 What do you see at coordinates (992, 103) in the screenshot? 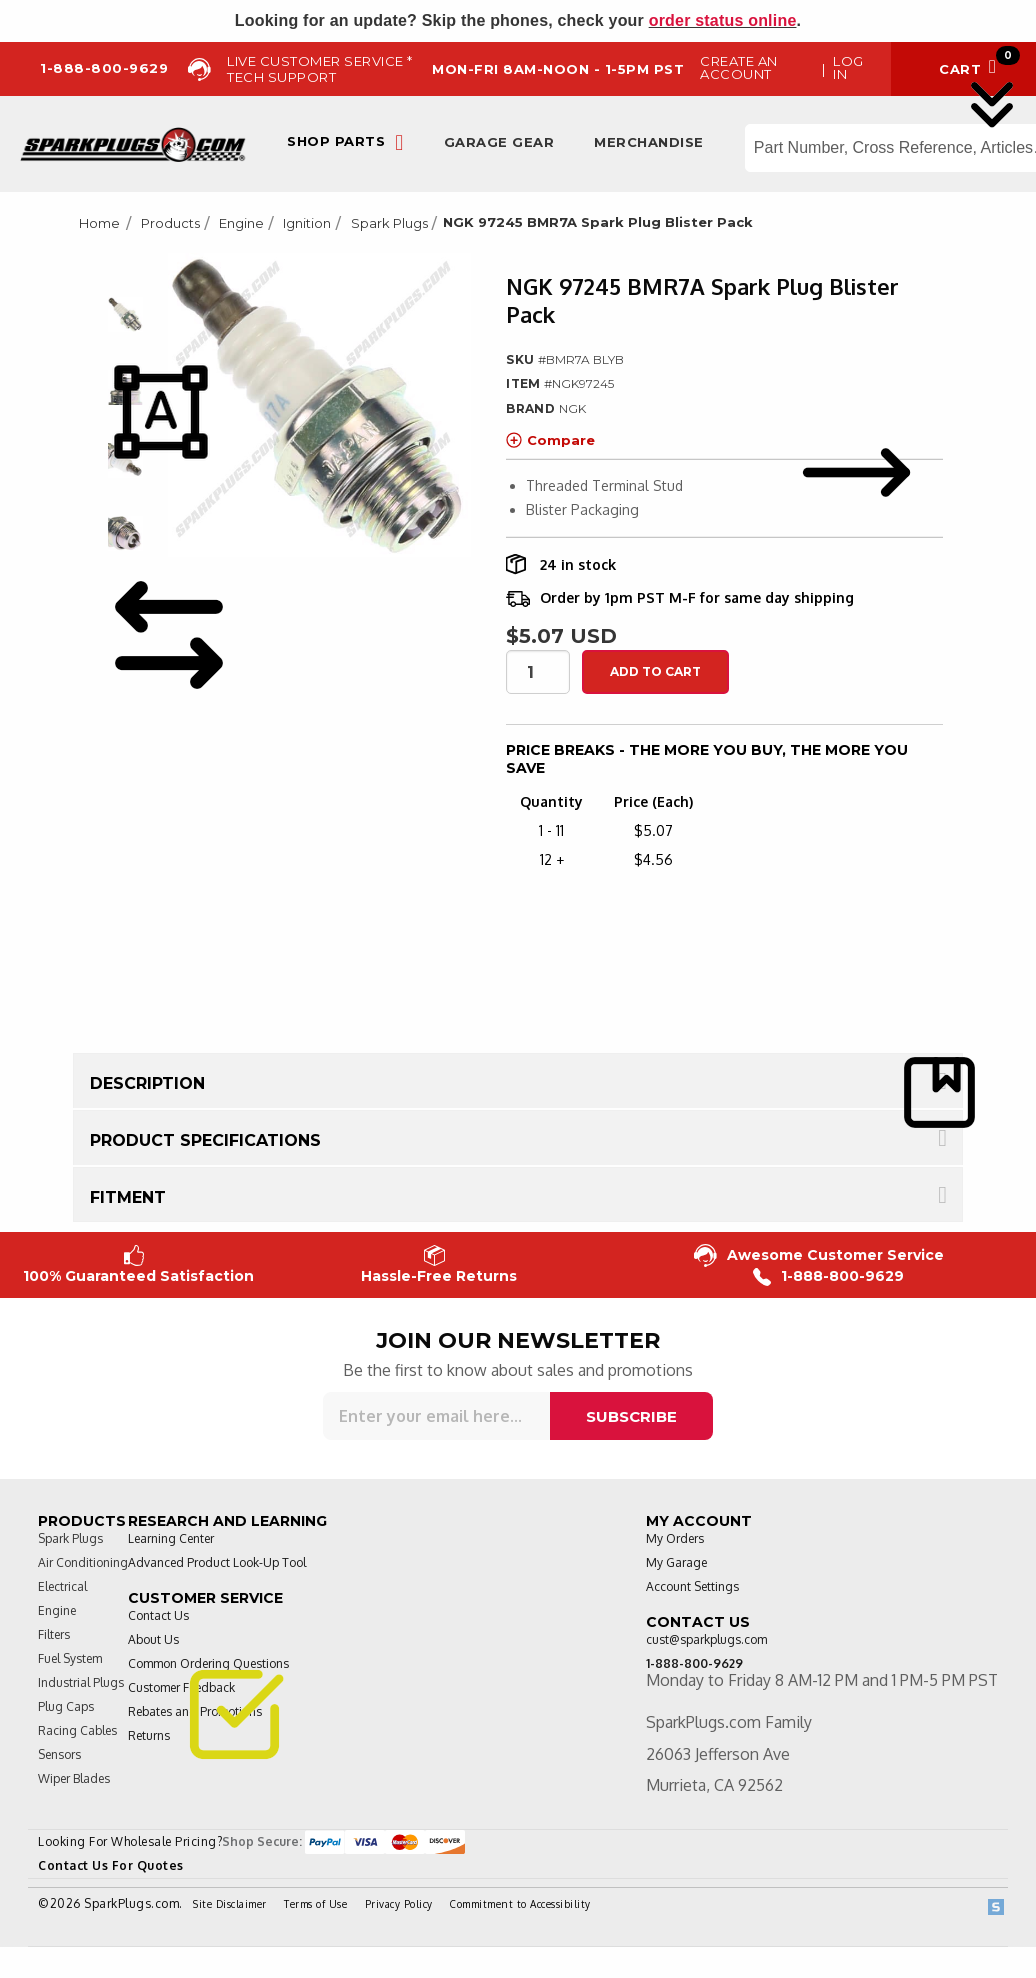
I see `scroll down or view more content` at bounding box center [992, 103].